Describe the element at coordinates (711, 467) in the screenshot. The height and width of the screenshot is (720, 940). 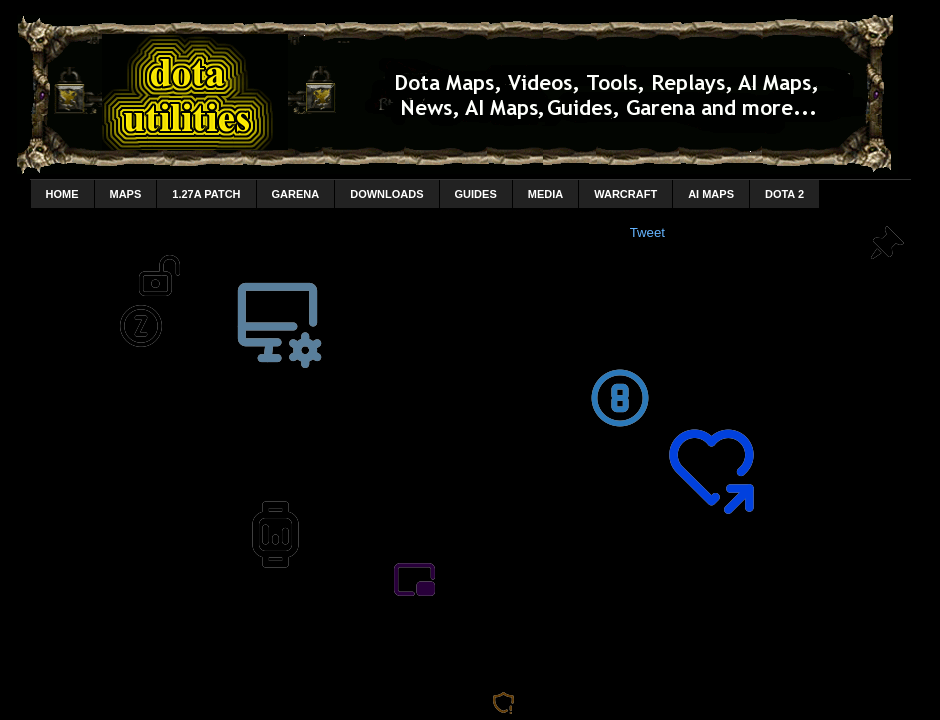
I see `share a liked or favorited item` at that location.